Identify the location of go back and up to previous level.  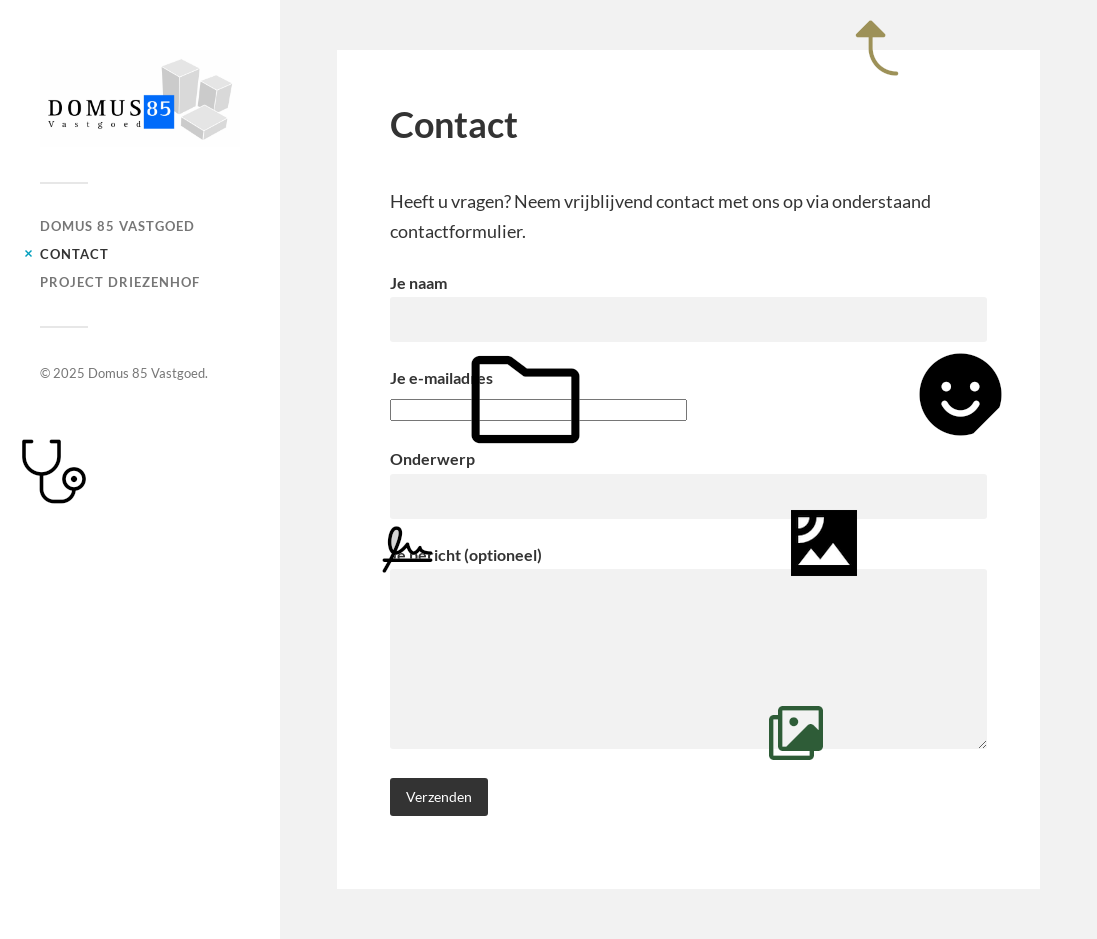
(877, 48).